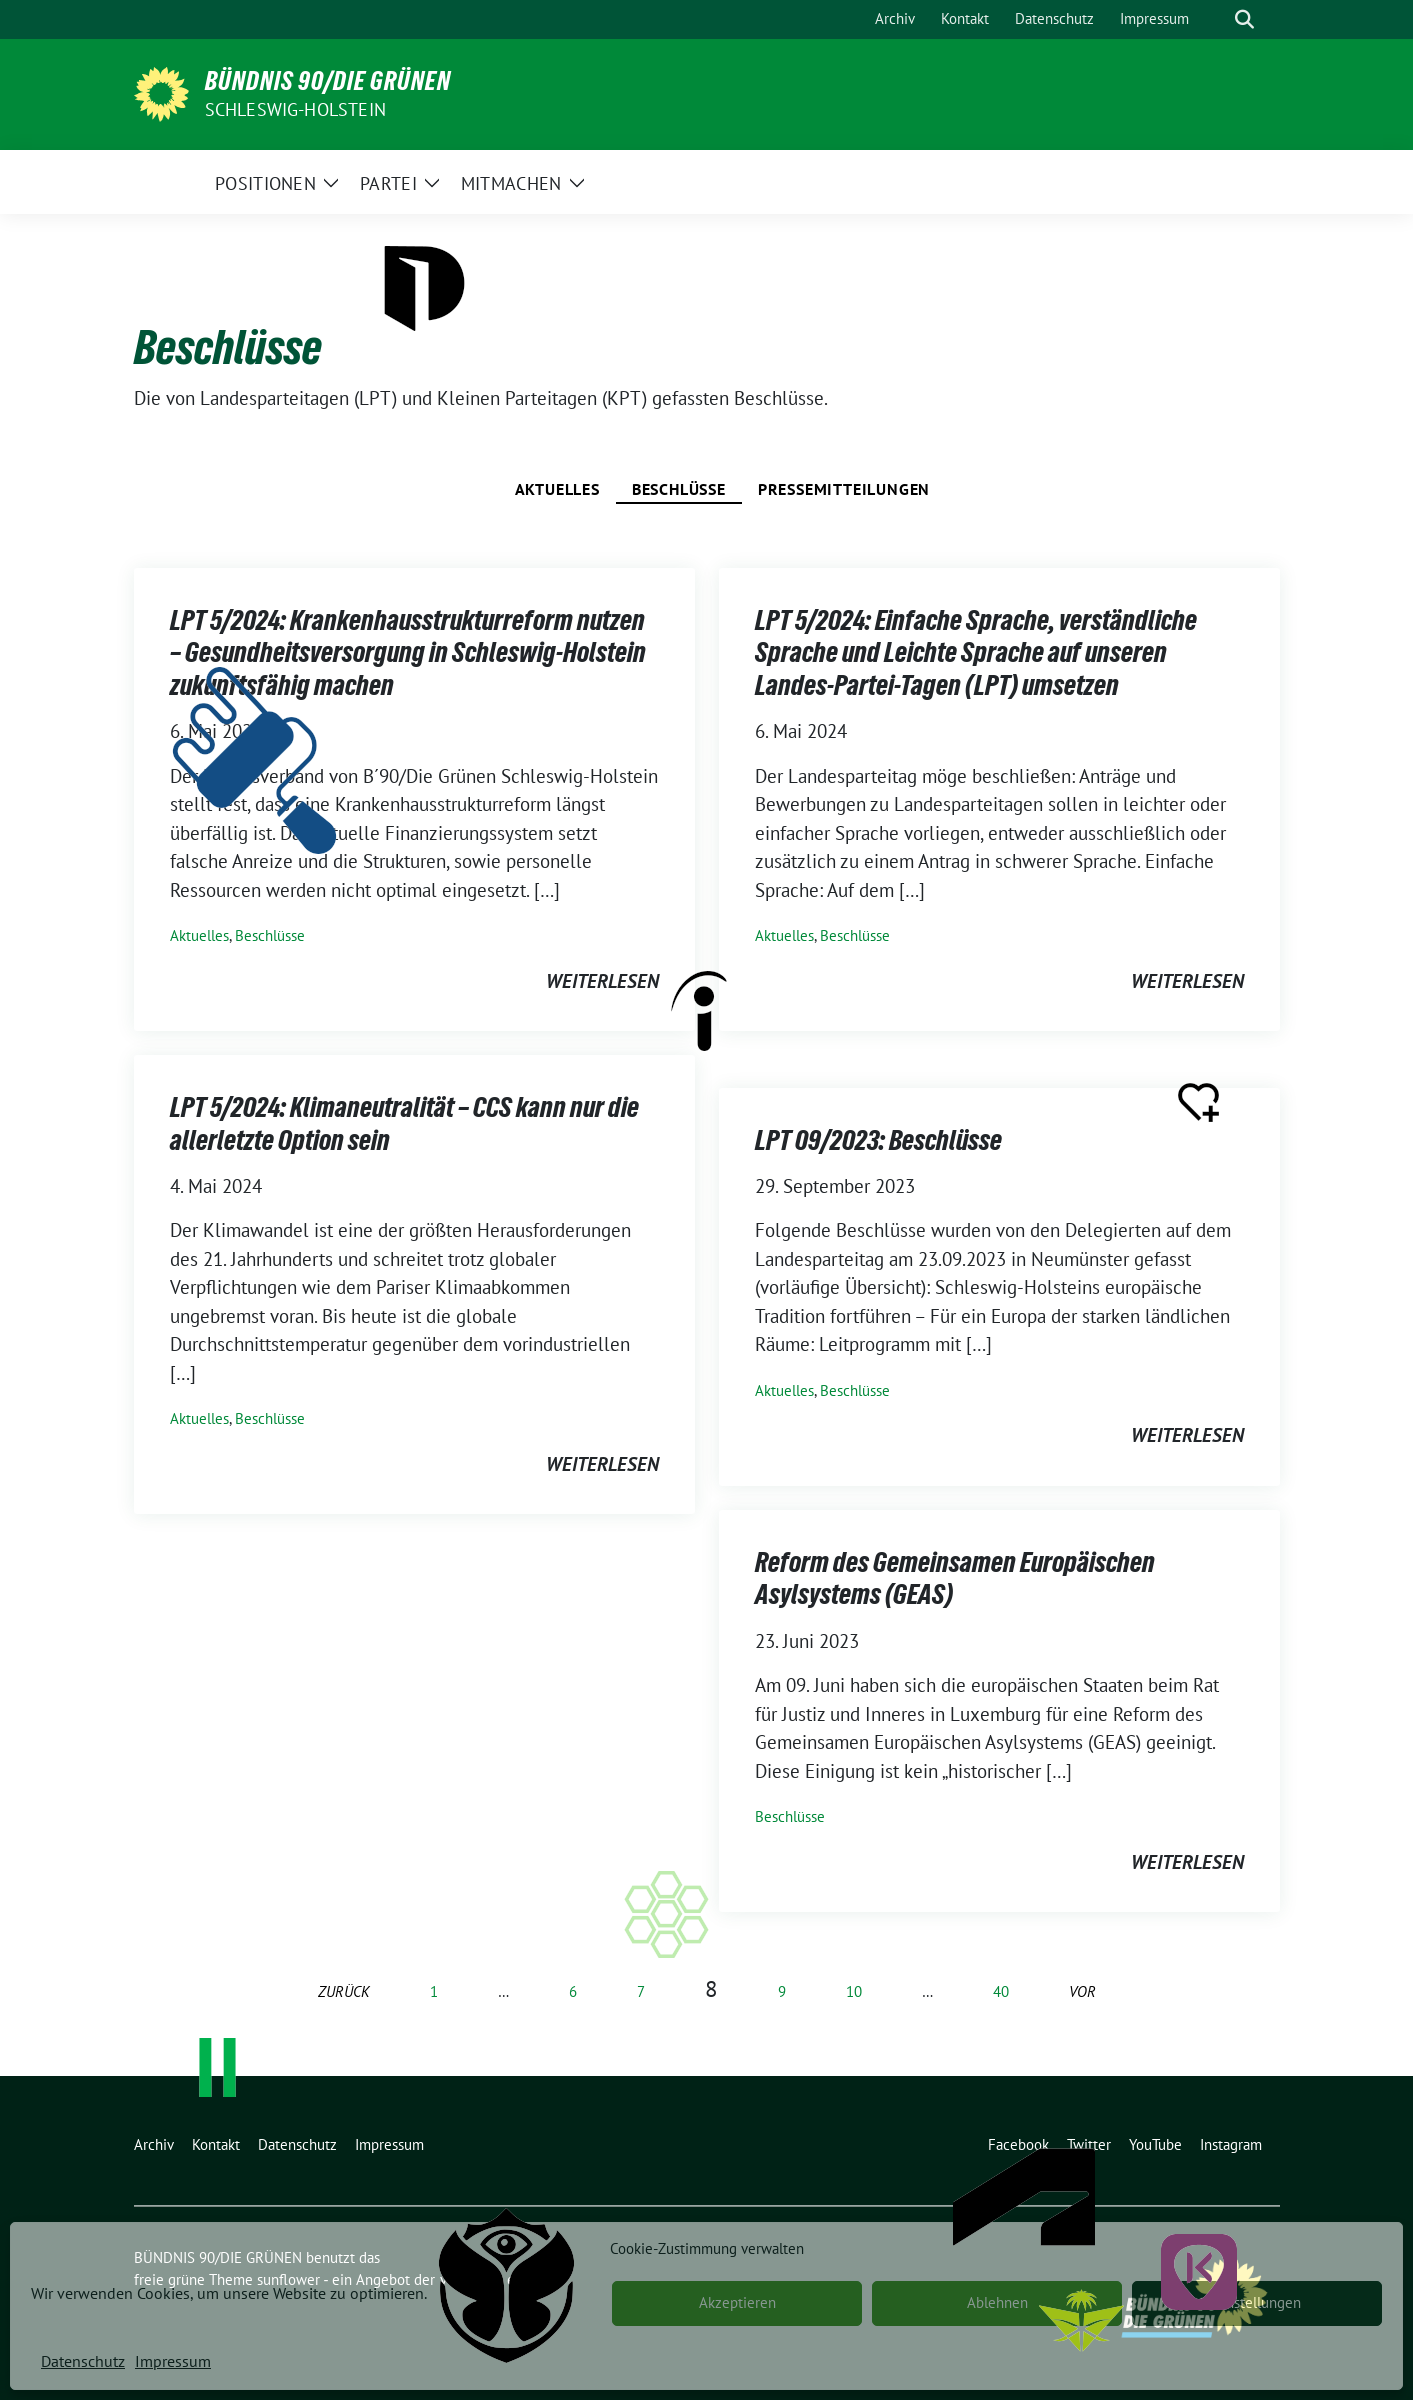  I want to click on open the Indeed job search app, so click(699, 1011).